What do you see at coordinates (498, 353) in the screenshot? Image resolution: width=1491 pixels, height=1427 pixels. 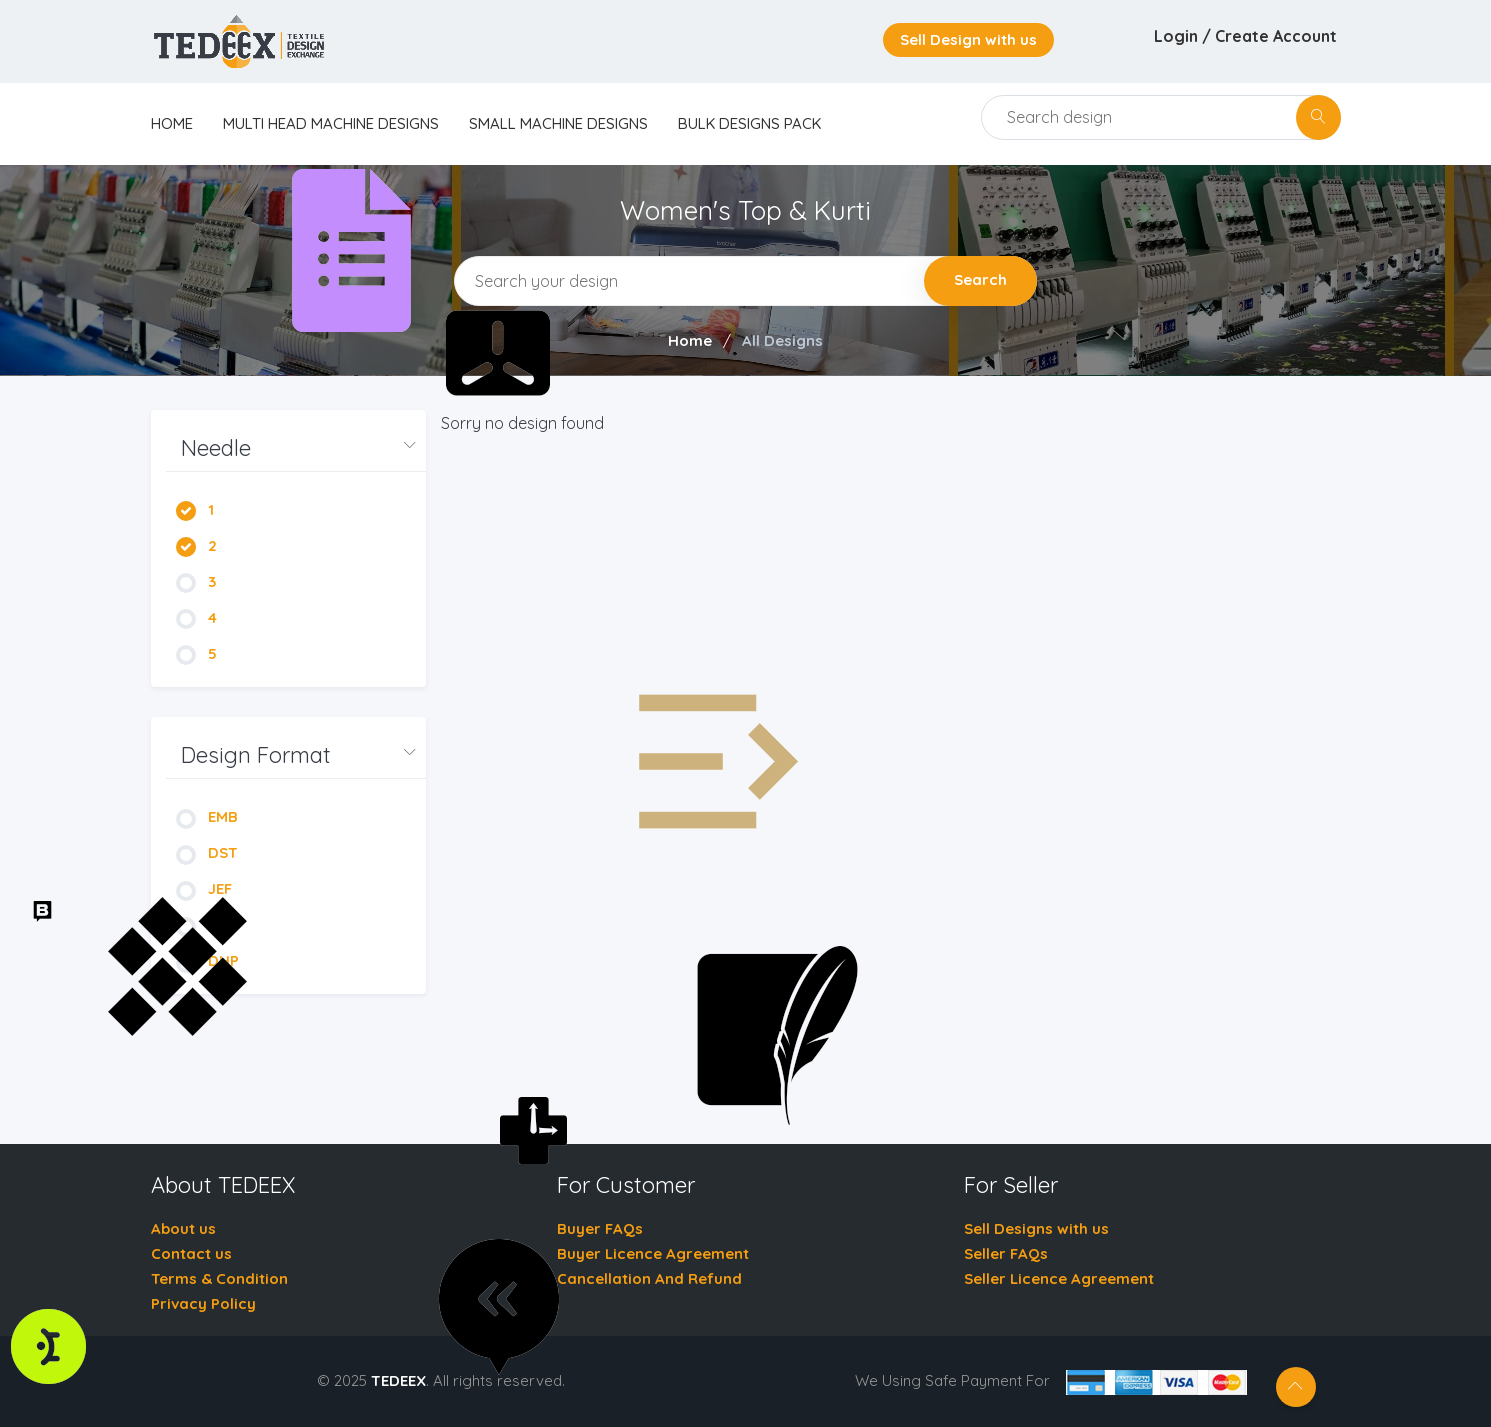 I see `k3s lightweight kubernetes distribution logo` at bounding box center [498, 353].